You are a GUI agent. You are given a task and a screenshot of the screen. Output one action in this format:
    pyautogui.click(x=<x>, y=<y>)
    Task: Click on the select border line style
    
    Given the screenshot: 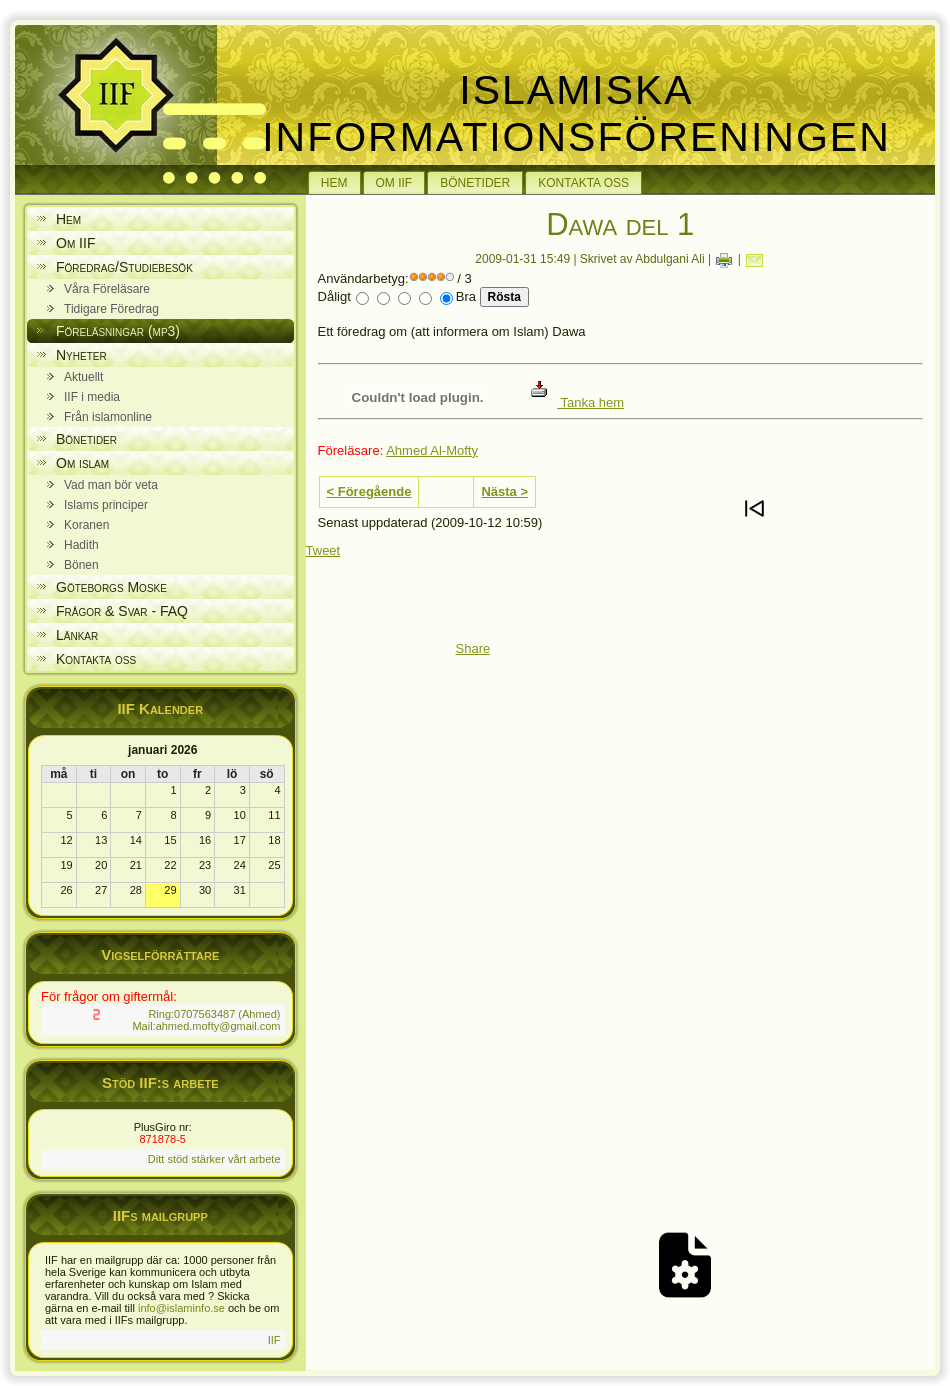 What is the action you would take?
    pyautogui.click(x=214, y=143)
    